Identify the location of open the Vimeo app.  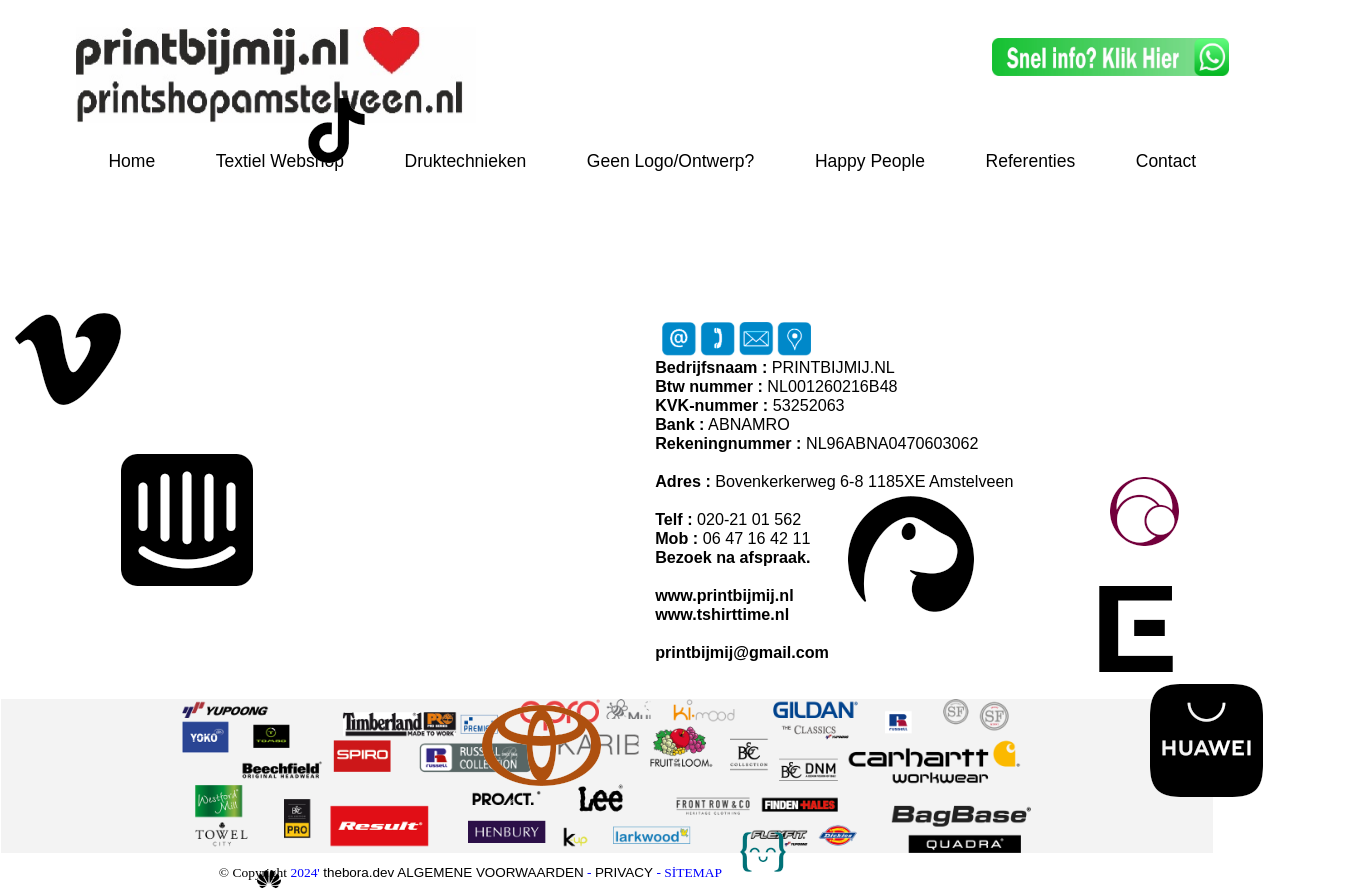
(70, 358).